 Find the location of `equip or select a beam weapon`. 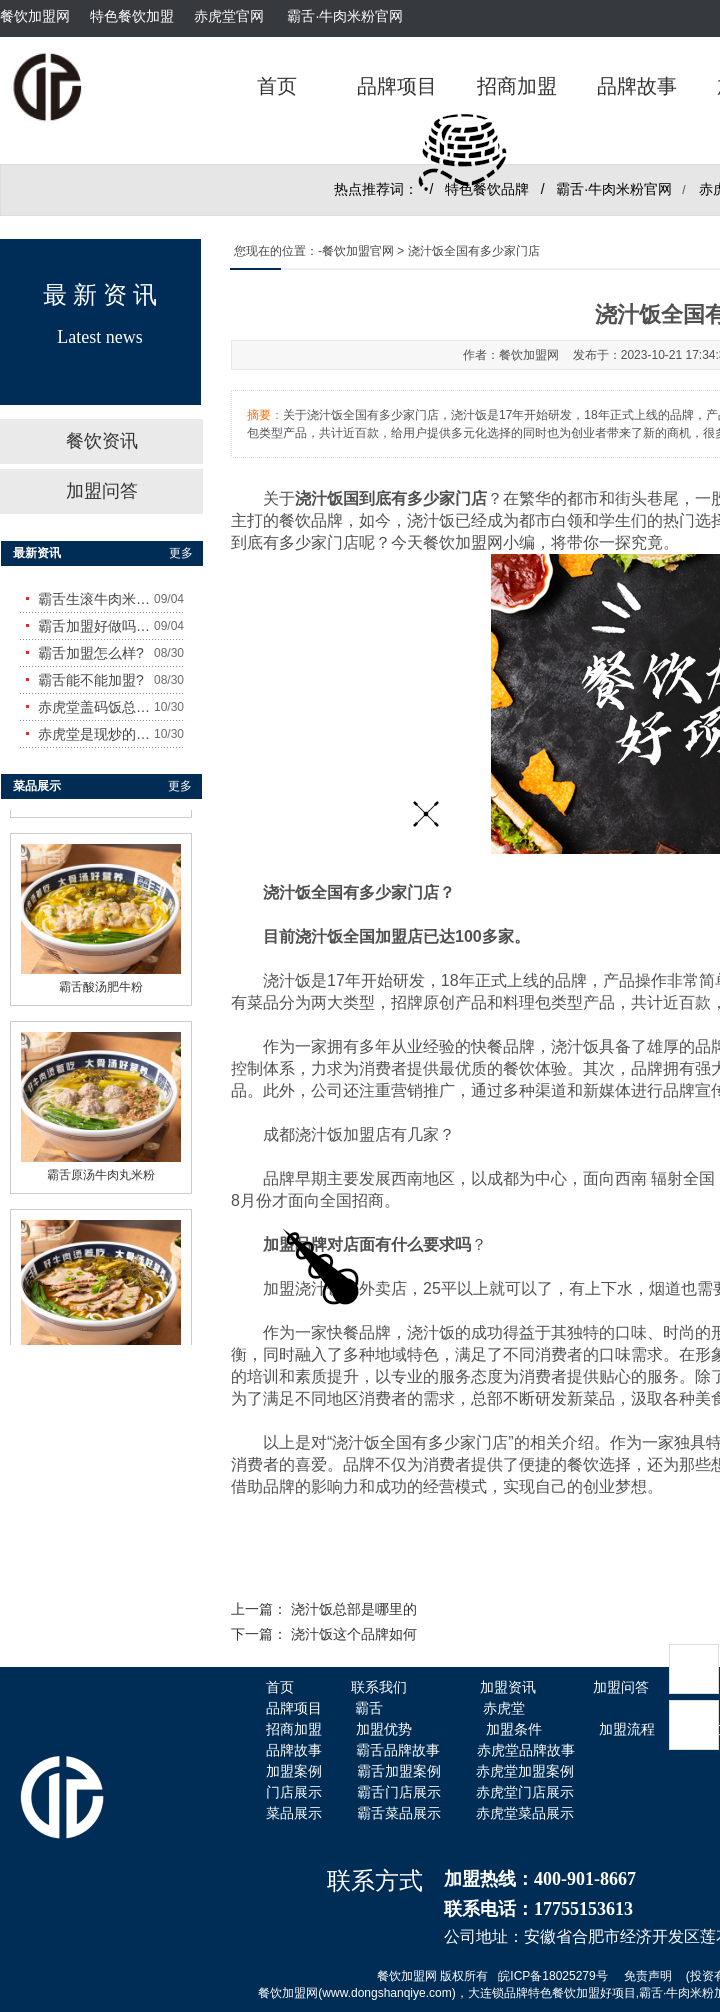

equip or select a beam weapon is located at coordinates (320, 1266).